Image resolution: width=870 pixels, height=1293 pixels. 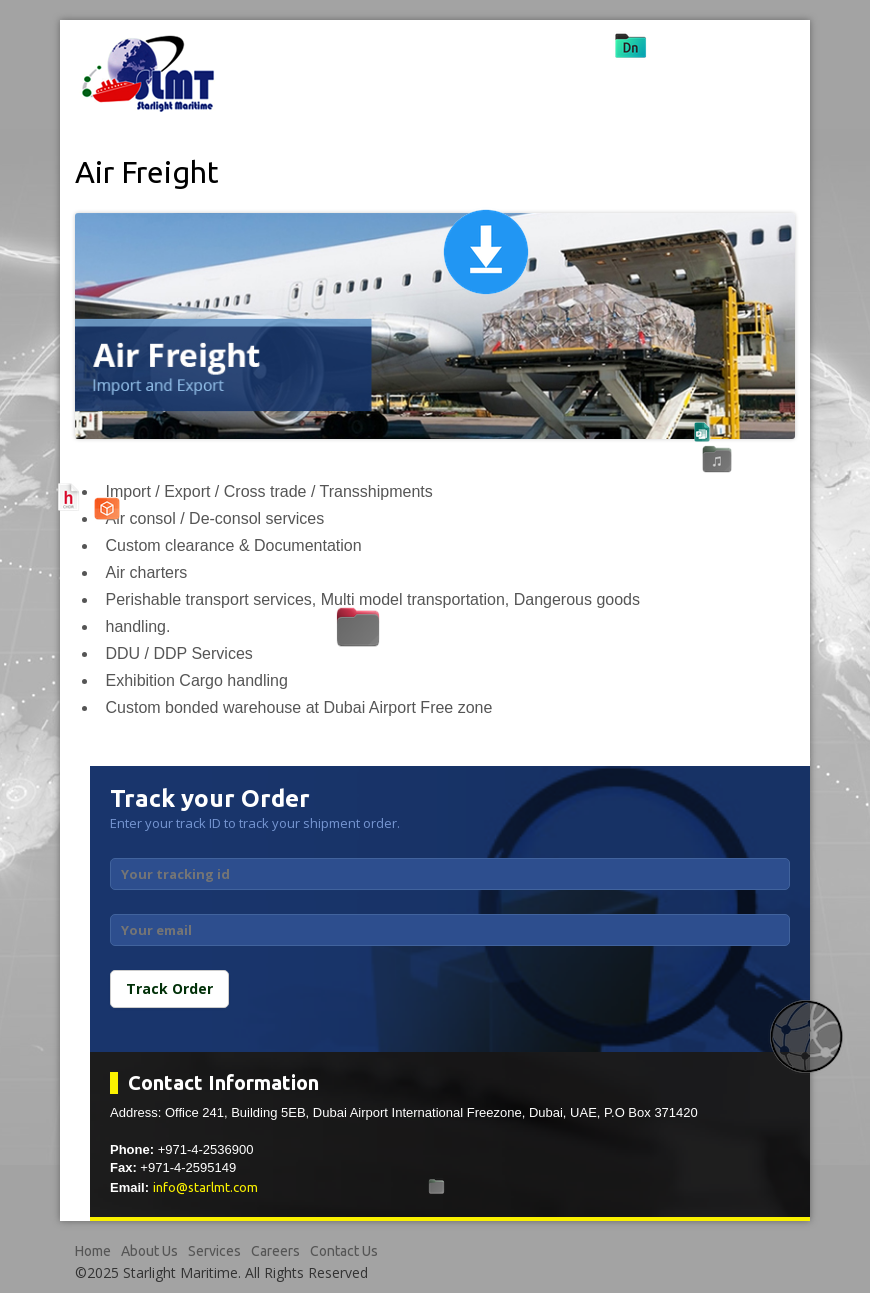 I want to click on open a folder to view its contents, so click(x=436, y=1186).